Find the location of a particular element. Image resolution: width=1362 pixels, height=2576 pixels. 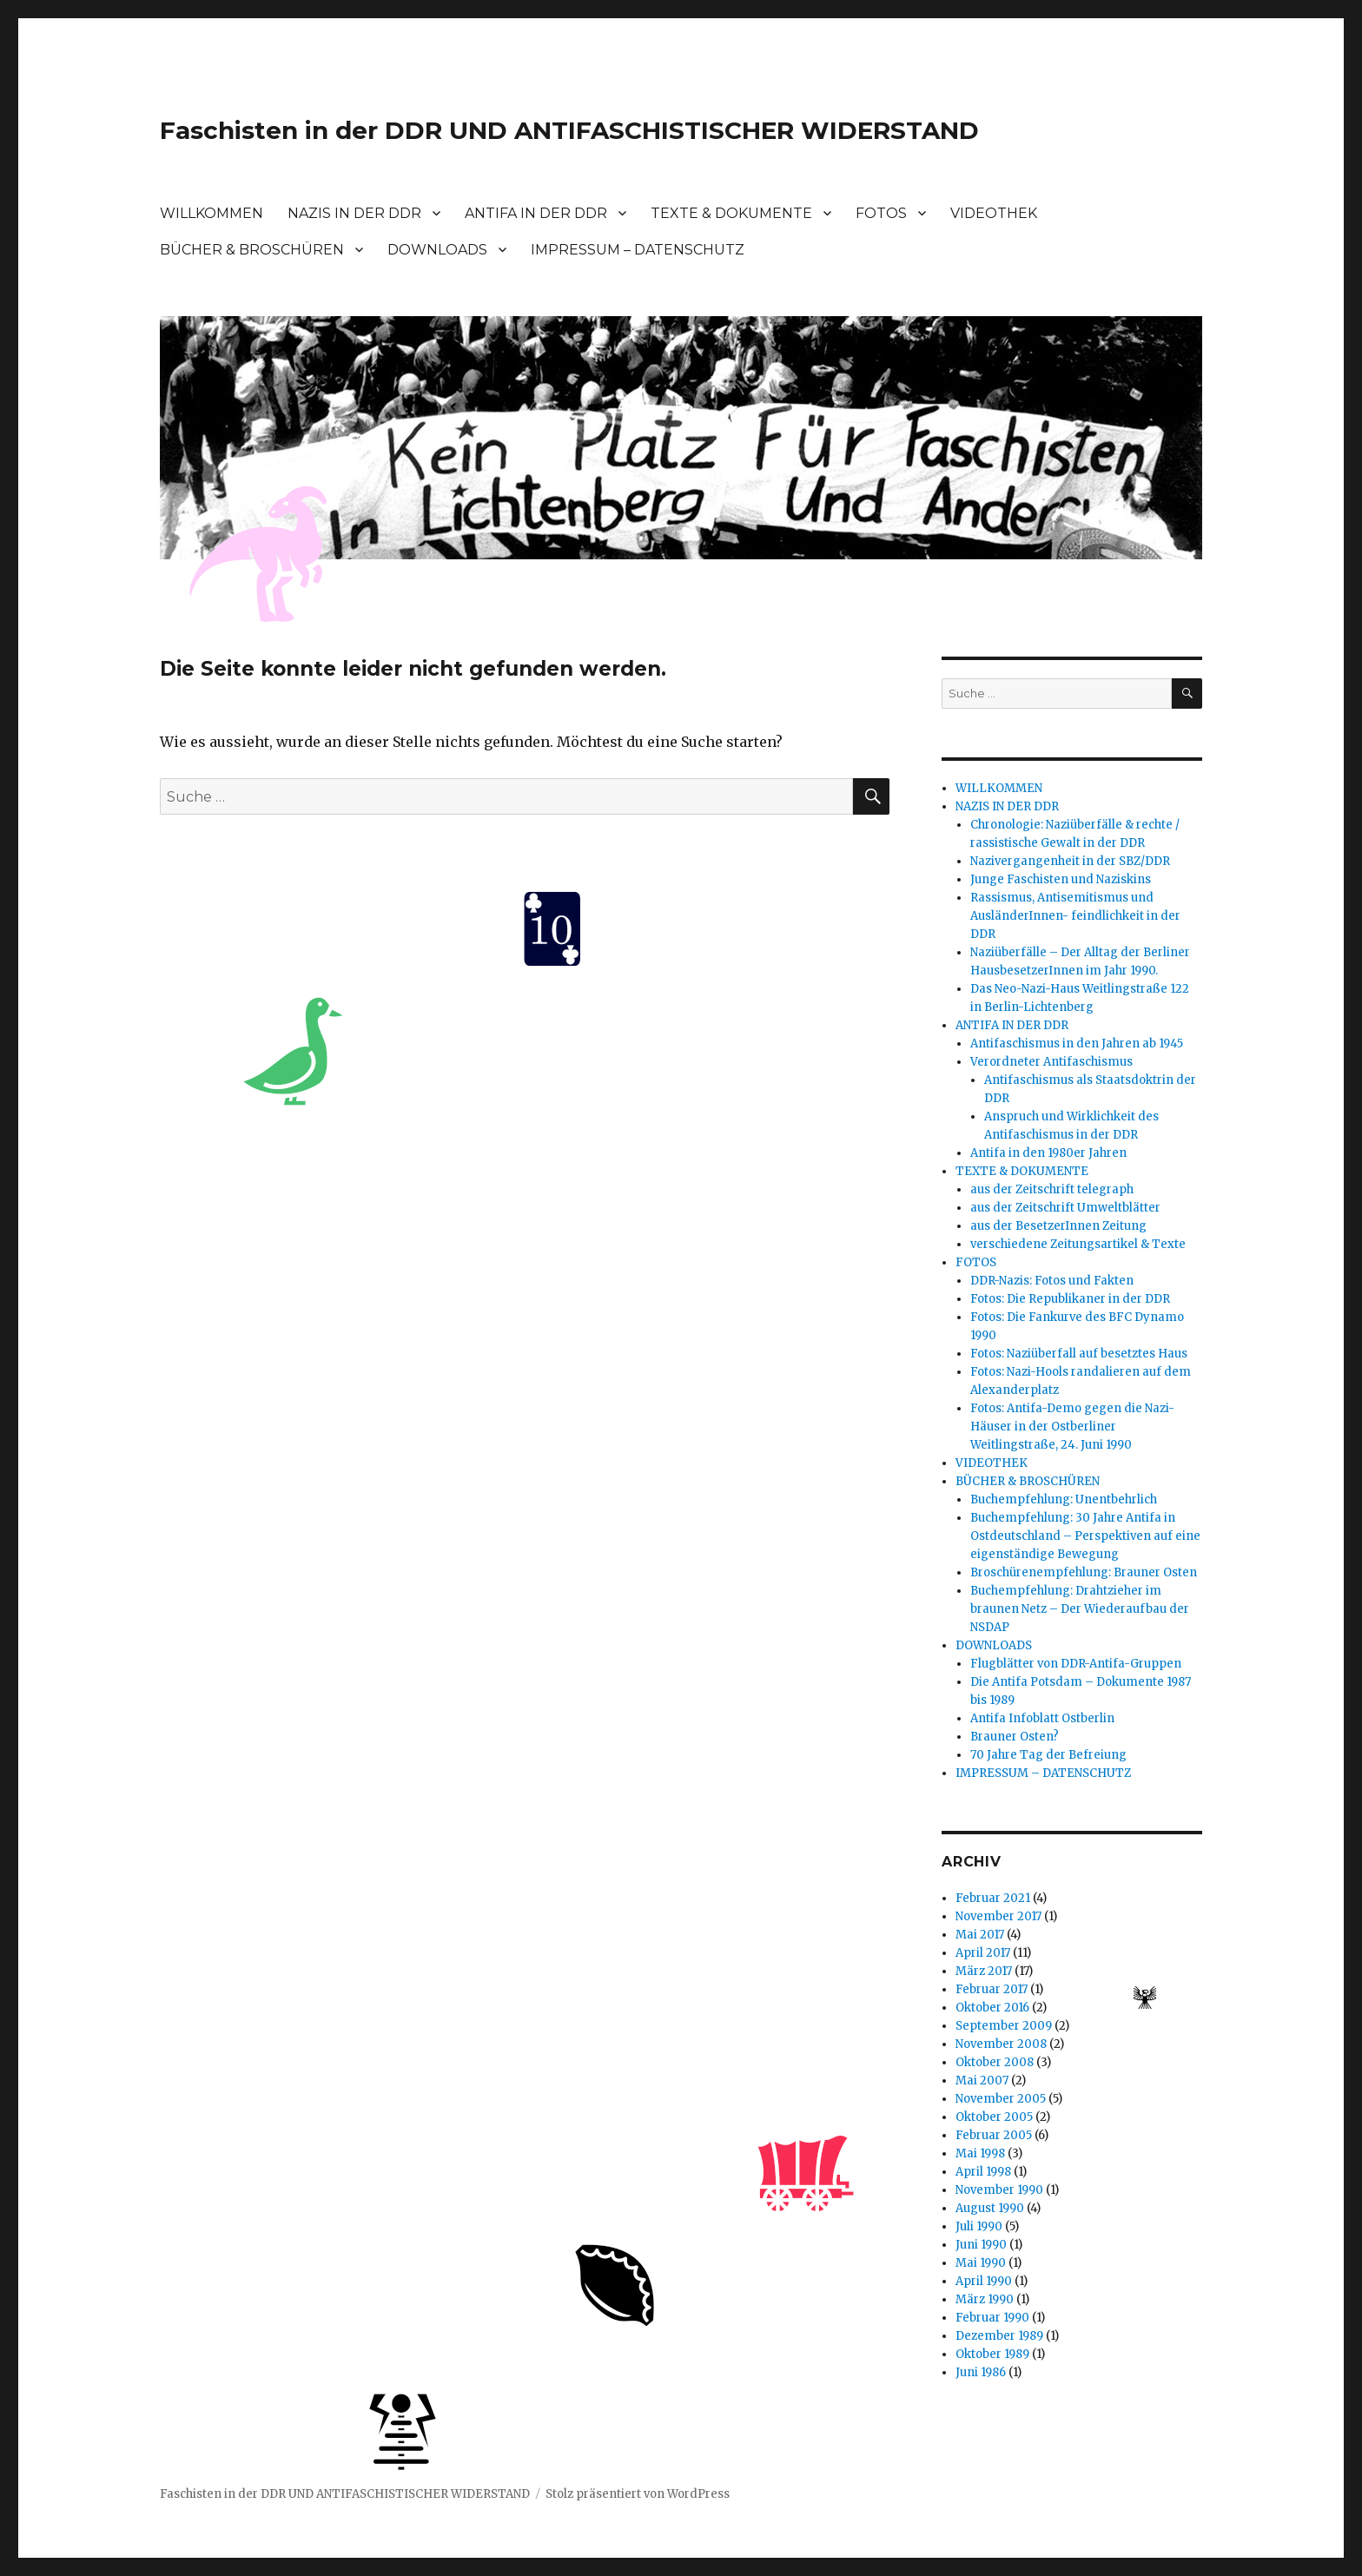

indicates electricity or power generation is located at coordinates (401, 2432).